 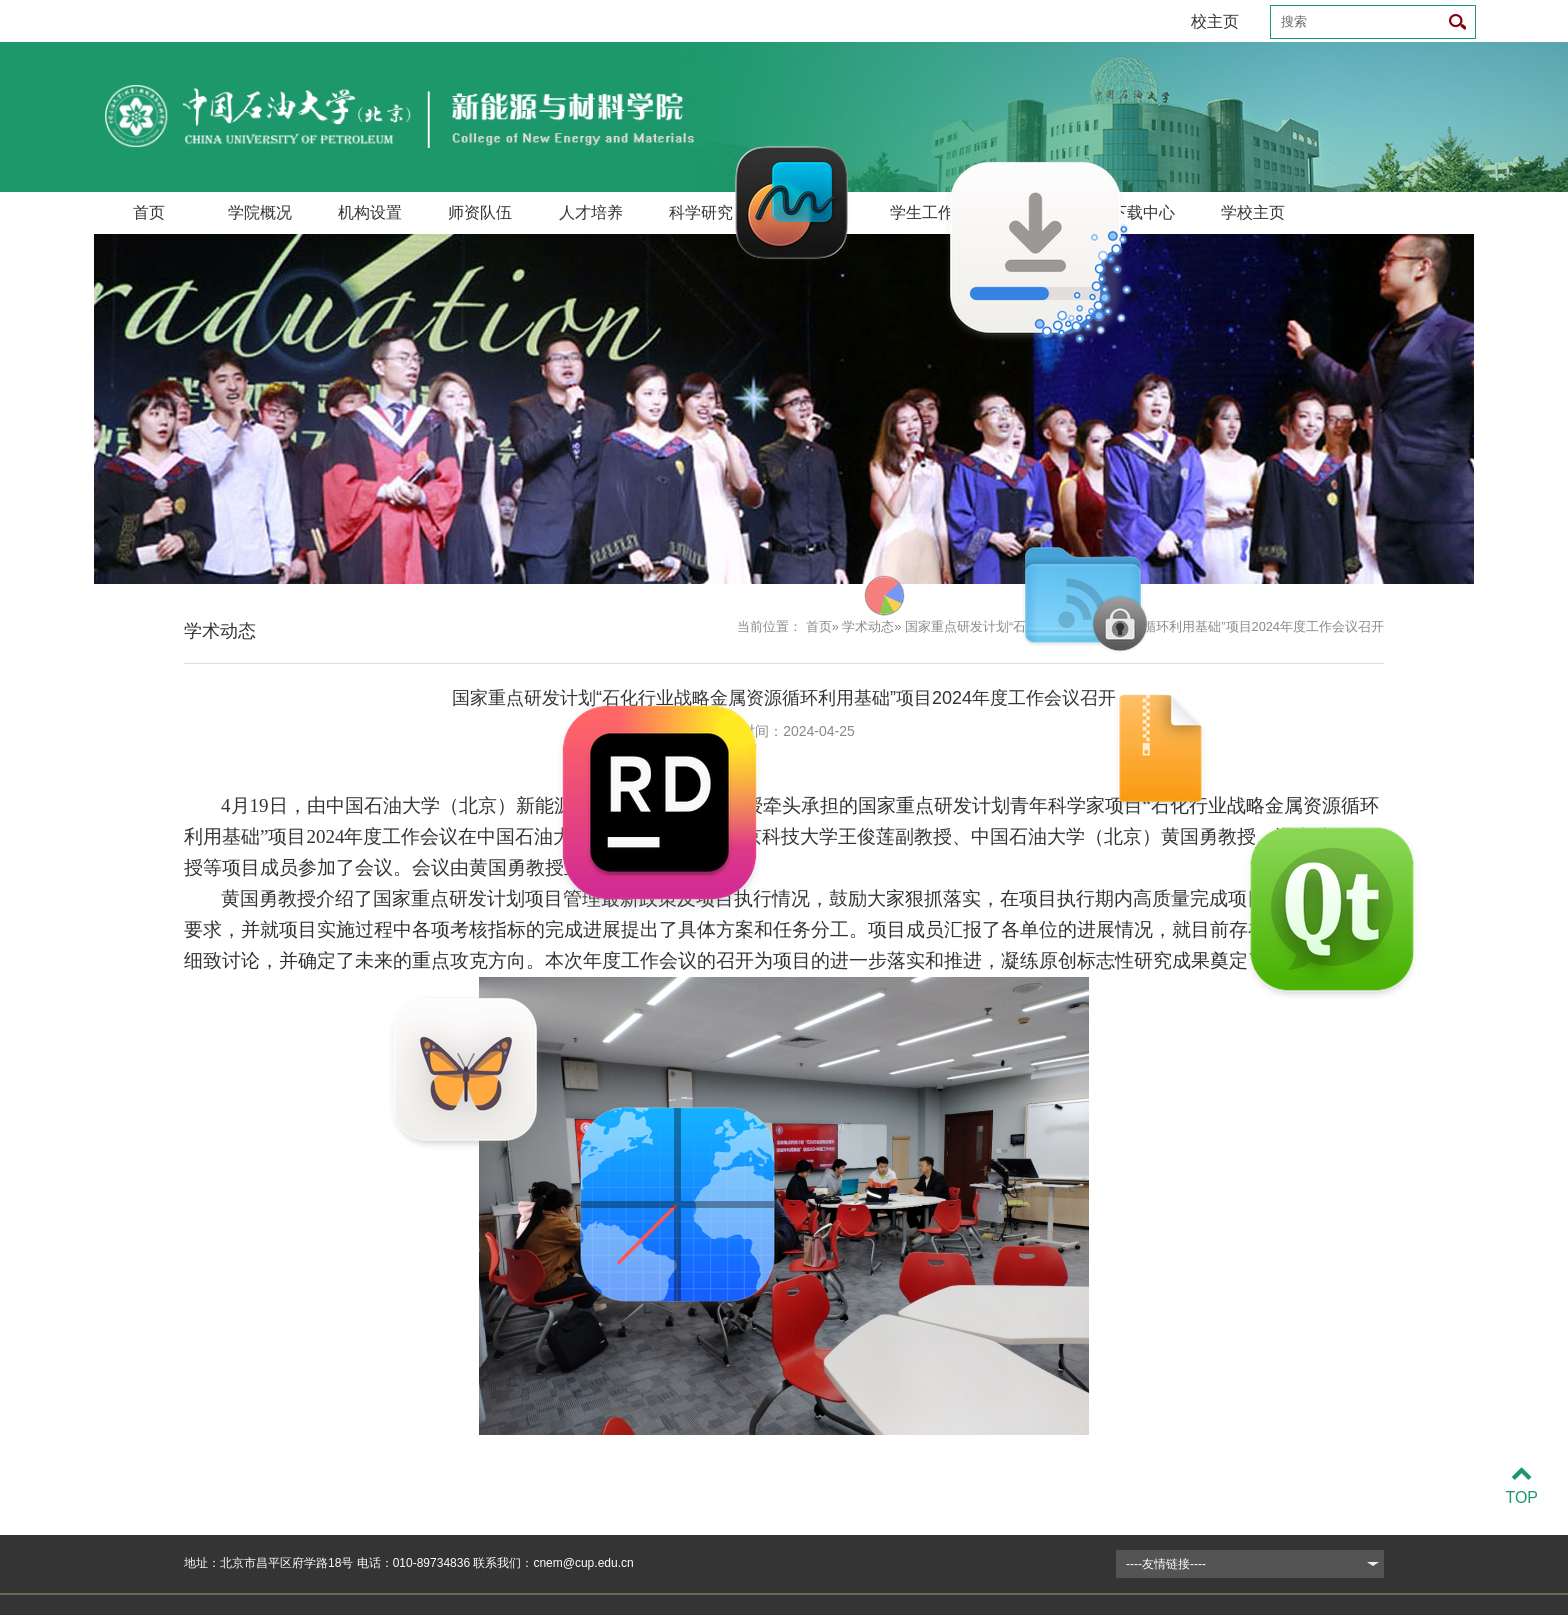 What do you see at coordinates (1035, 247) in the screenshot?
I see `open varia download manager` at bounding box center [1035, 247].